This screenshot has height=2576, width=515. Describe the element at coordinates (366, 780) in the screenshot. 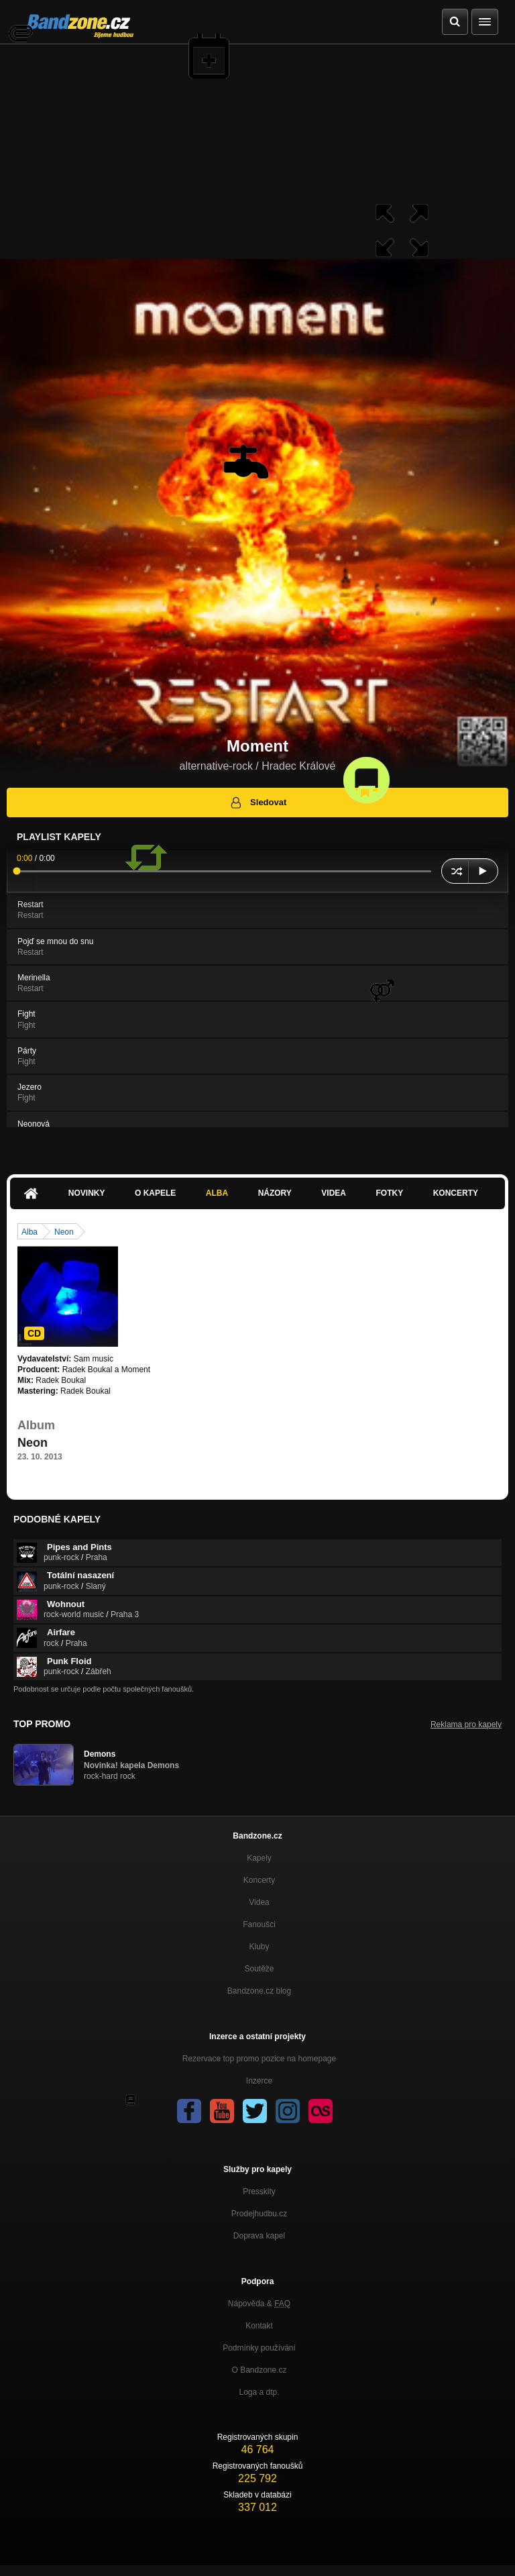

I see `repository activity in your feed` at that location.